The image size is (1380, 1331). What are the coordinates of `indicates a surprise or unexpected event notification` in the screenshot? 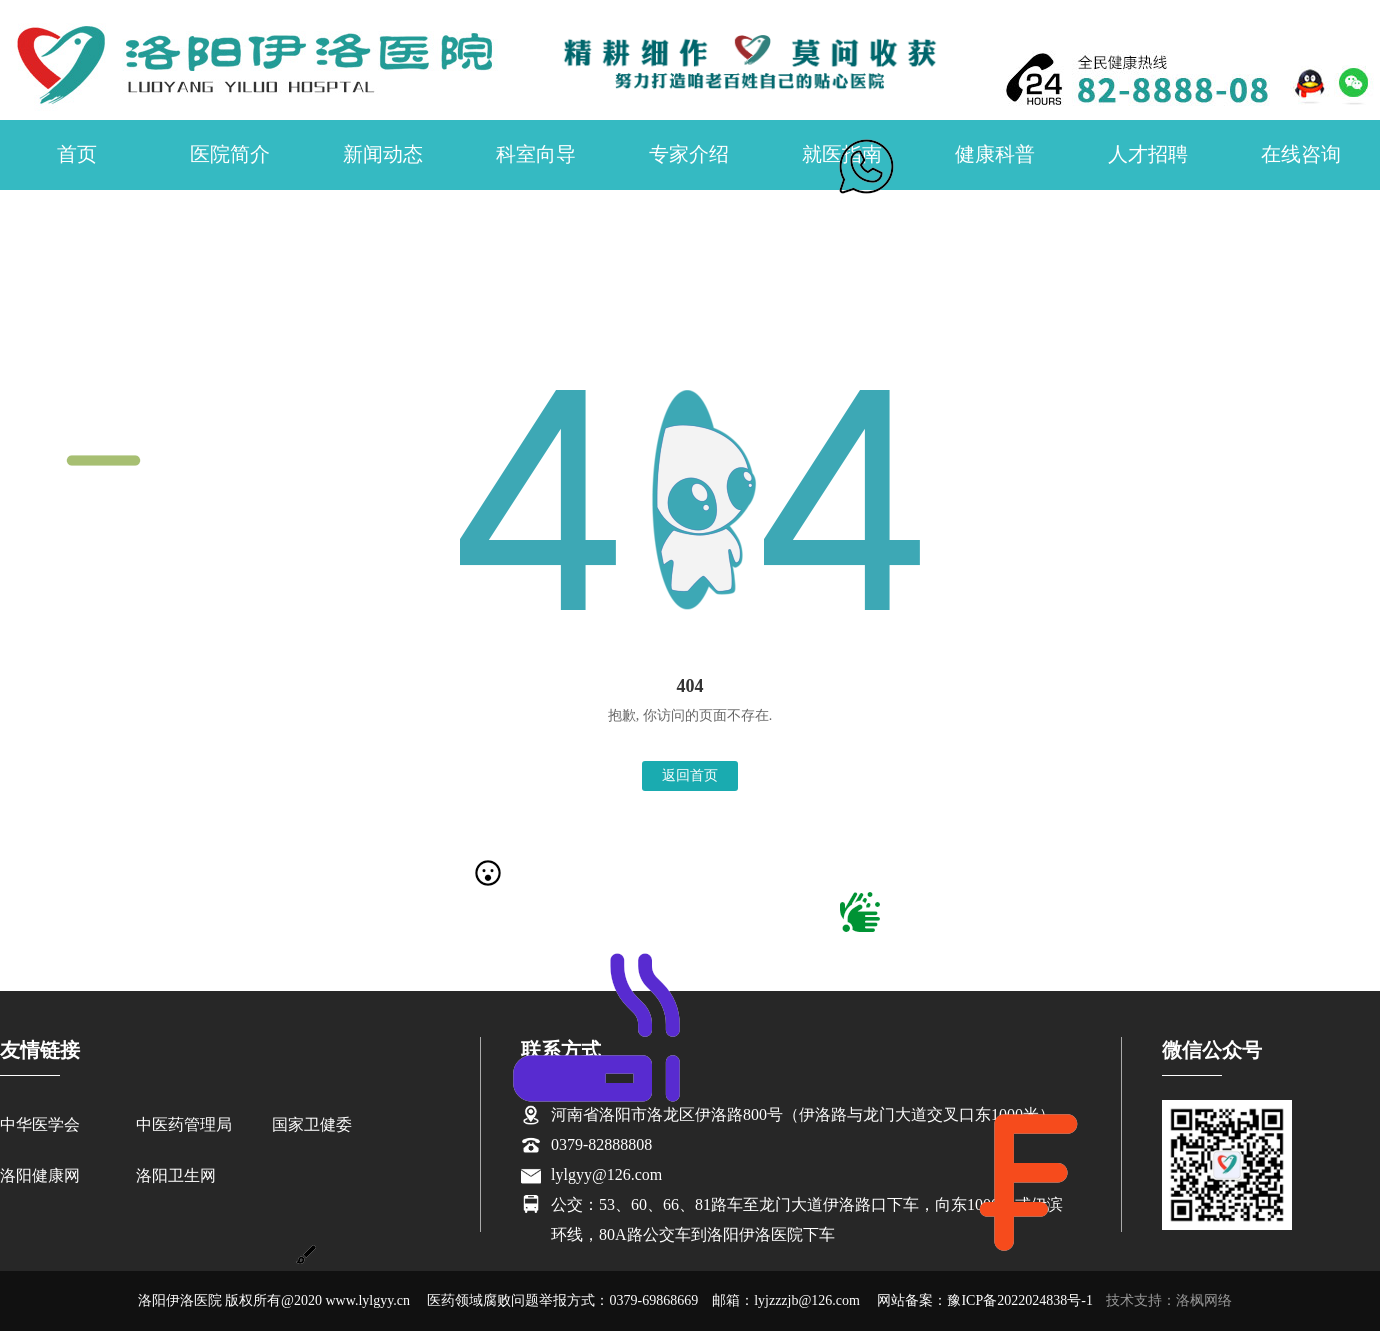 It's located at (488, 873).